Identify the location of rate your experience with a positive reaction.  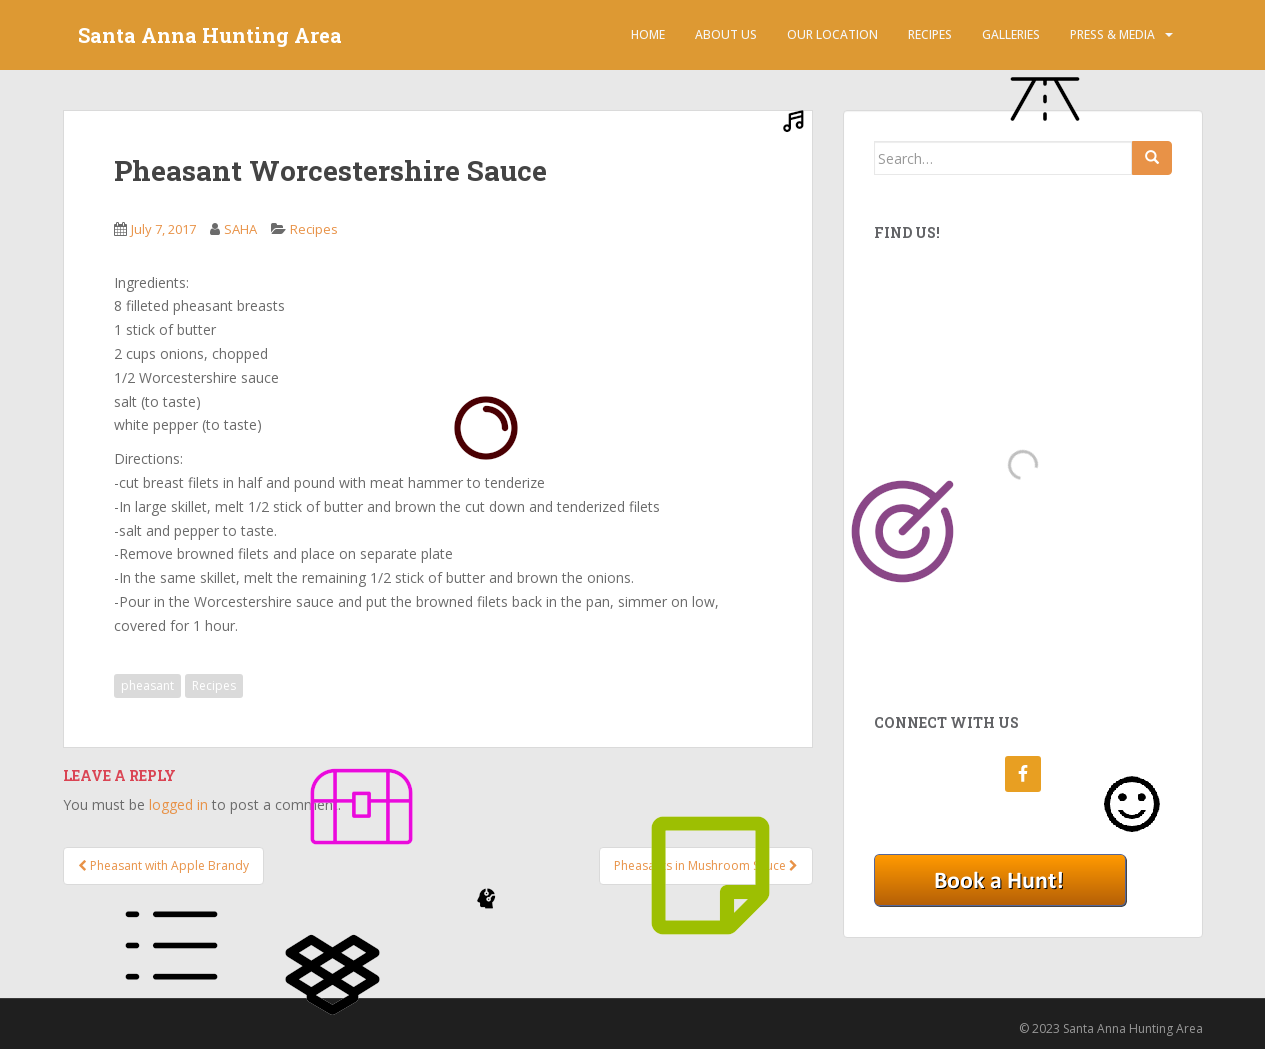
(1132, 804).